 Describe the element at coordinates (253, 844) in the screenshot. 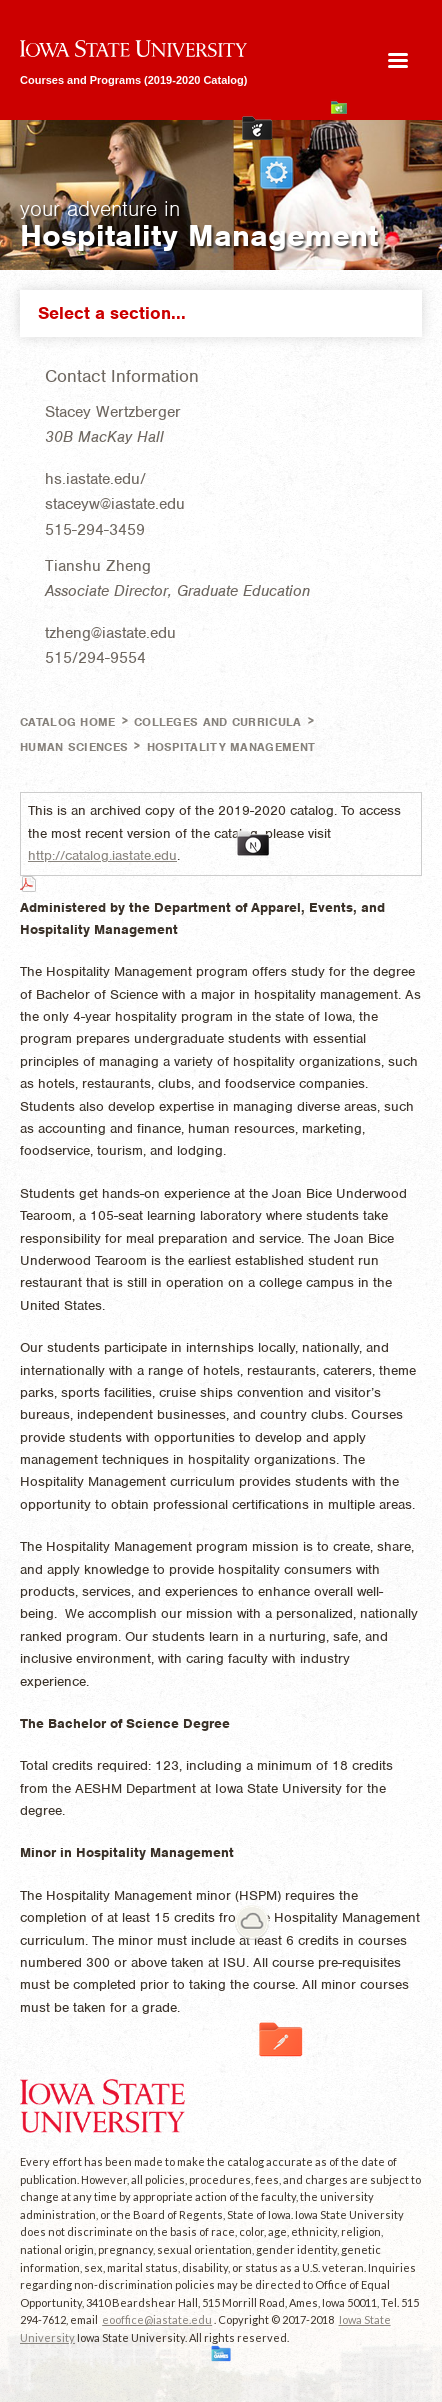

I see `open next.js project folder` at that location.